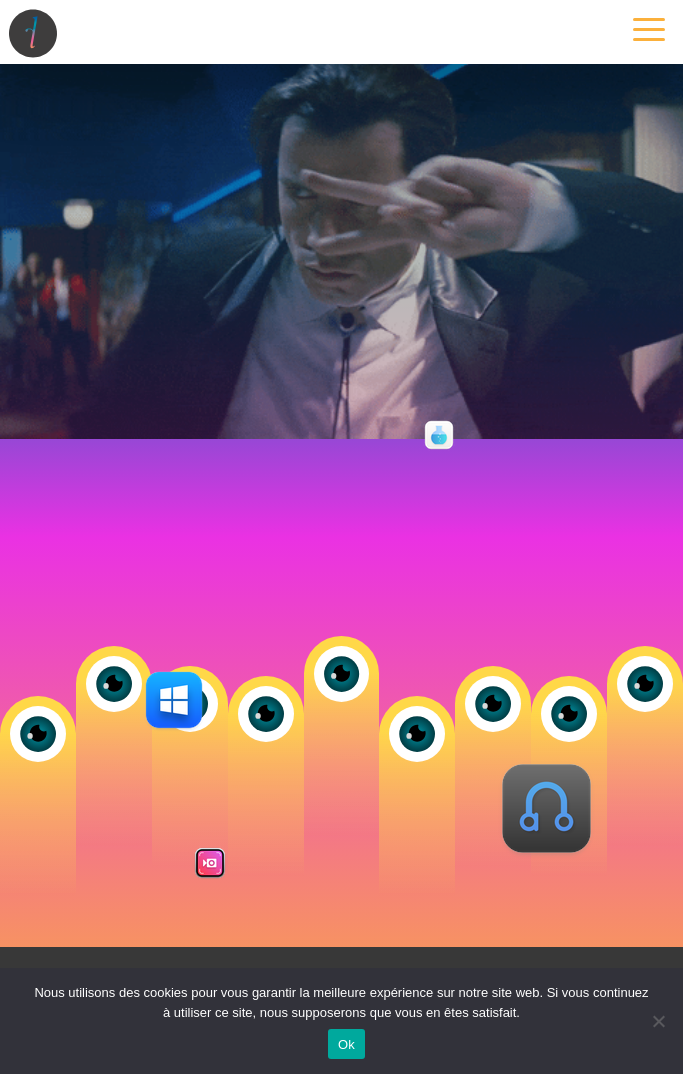  I want to click on open fluid app for creating site-specific browsers, so click(439, 435).